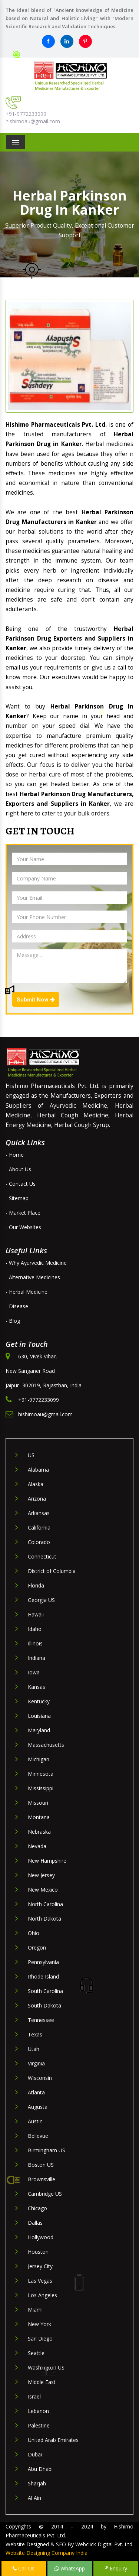  What do you see at coordinates (17, 55) in the screenshot?
I see `camera aperture disabled` at bounding box center [17, 55].